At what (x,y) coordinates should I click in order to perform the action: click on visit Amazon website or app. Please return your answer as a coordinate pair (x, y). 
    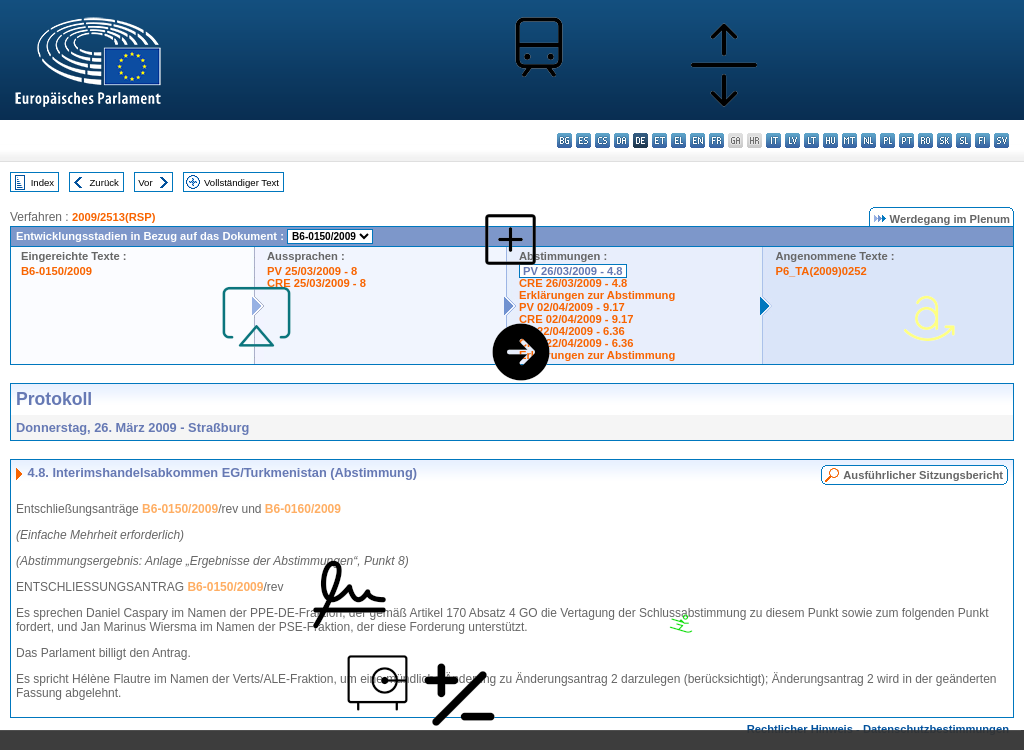
    Looking at the image, I should click on (927, 317).